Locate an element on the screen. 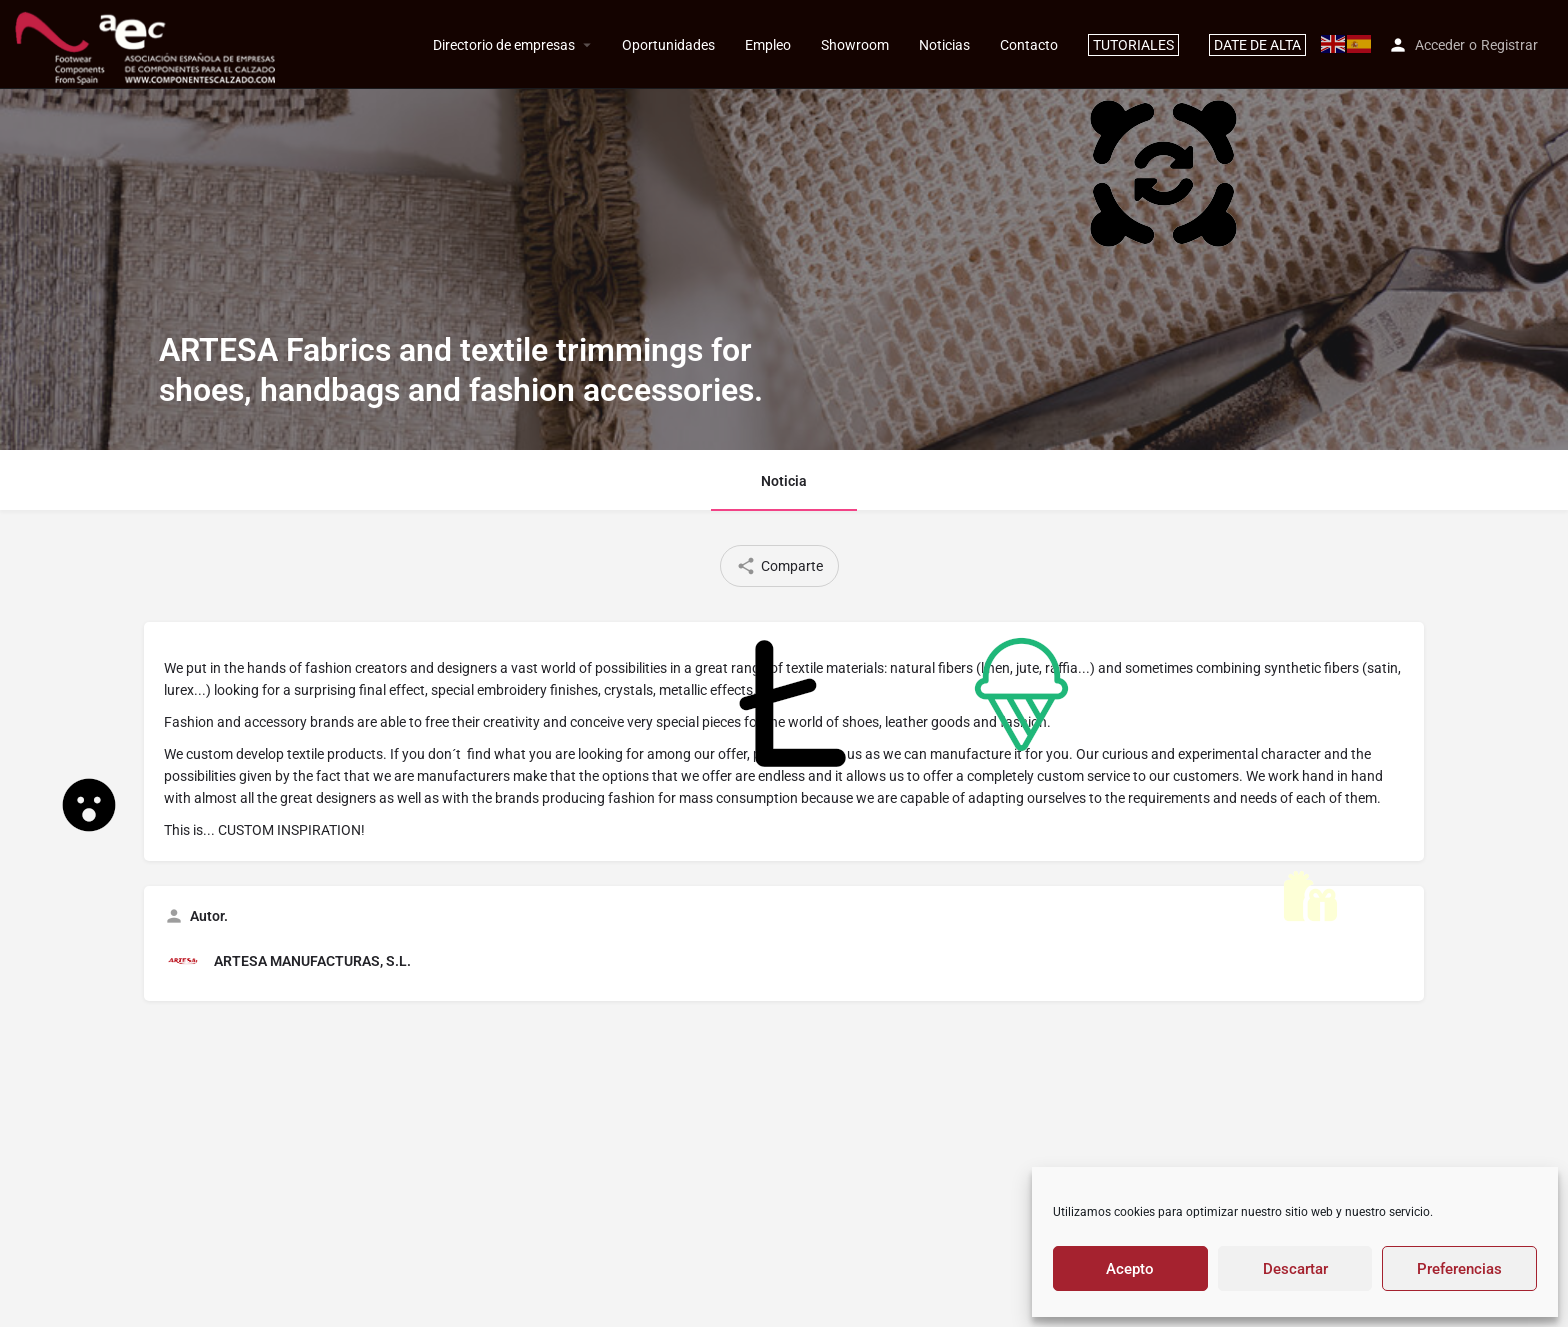  indicates a surprise or unexpected event notification is located at coordinates (89, 805).